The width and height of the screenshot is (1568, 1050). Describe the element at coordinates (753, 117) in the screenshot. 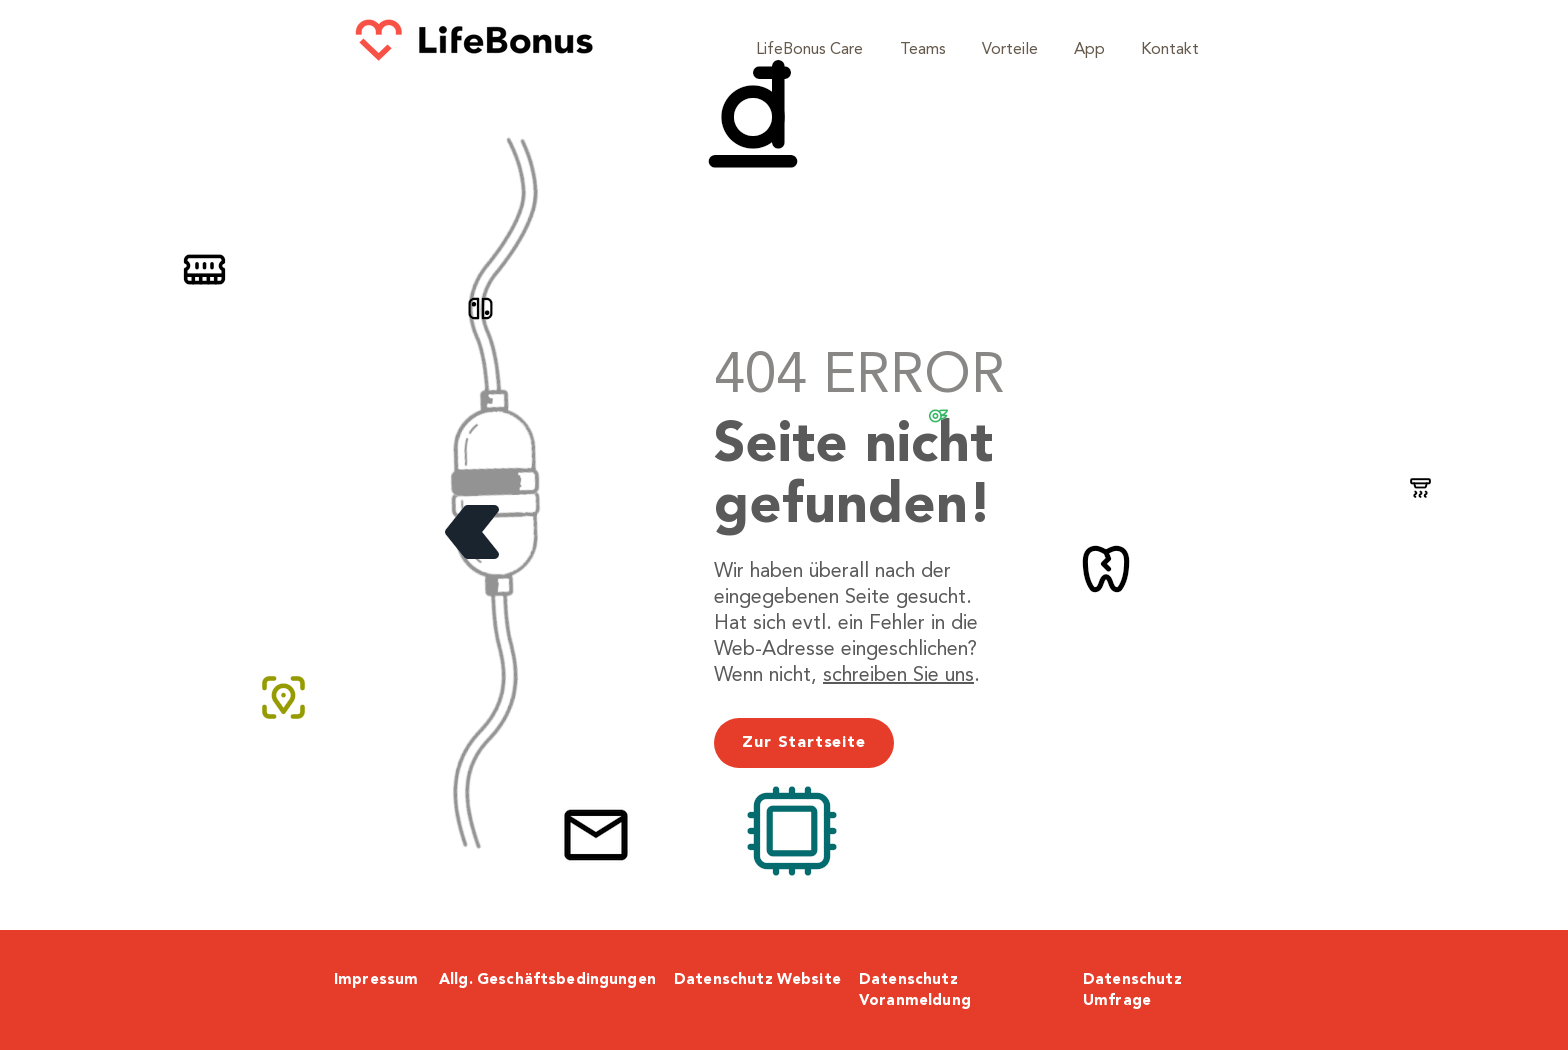

I see `indicates Vietnamese dong currency` at that location.